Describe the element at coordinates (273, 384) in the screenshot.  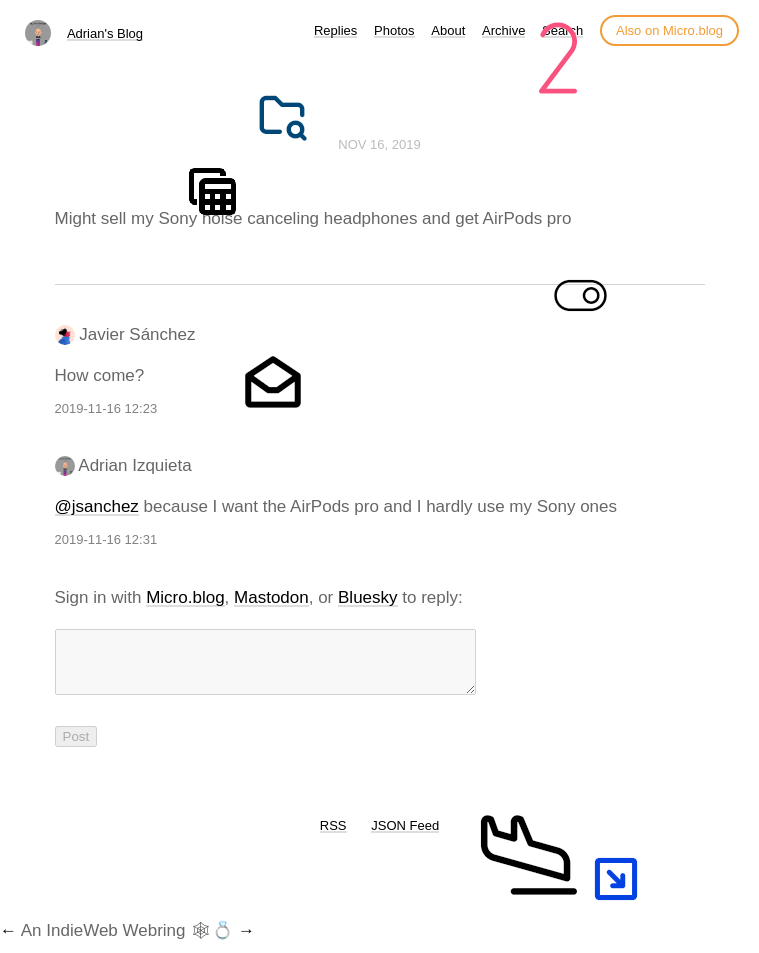
I see `view opened mail or messages` at that location.